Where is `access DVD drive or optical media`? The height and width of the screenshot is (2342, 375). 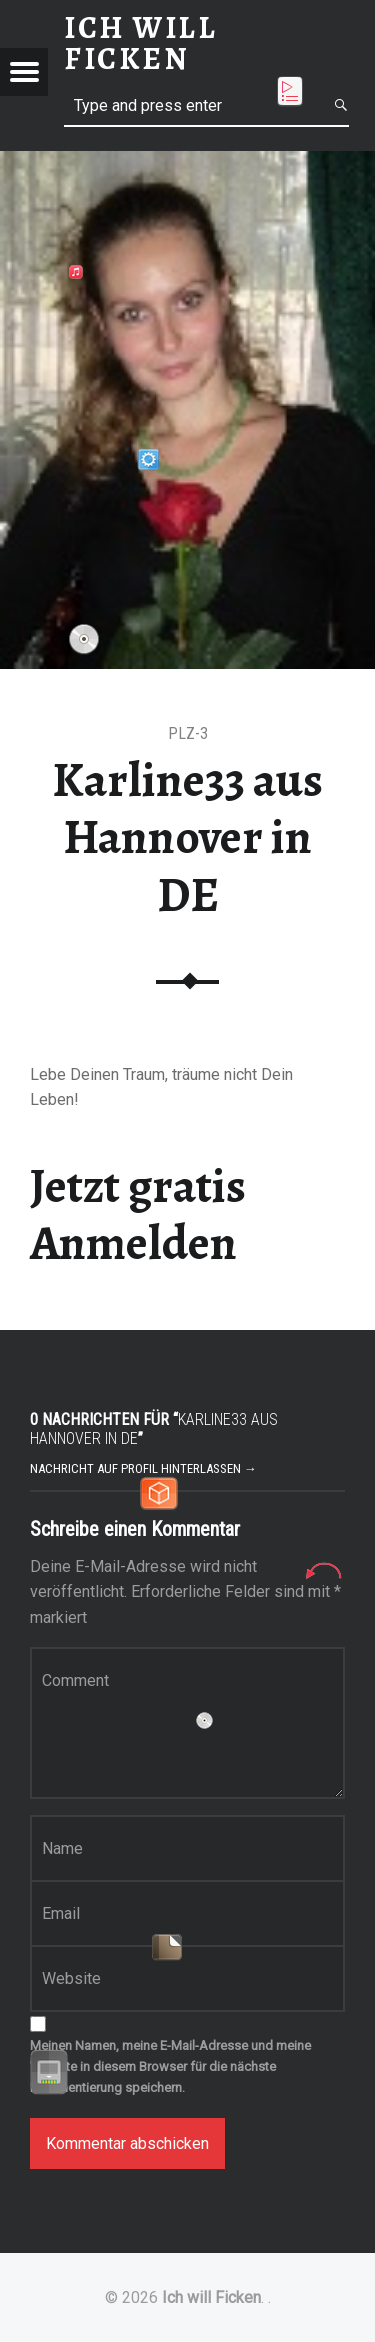
access DVD drive or optical media is located at coordinates (84, 639).